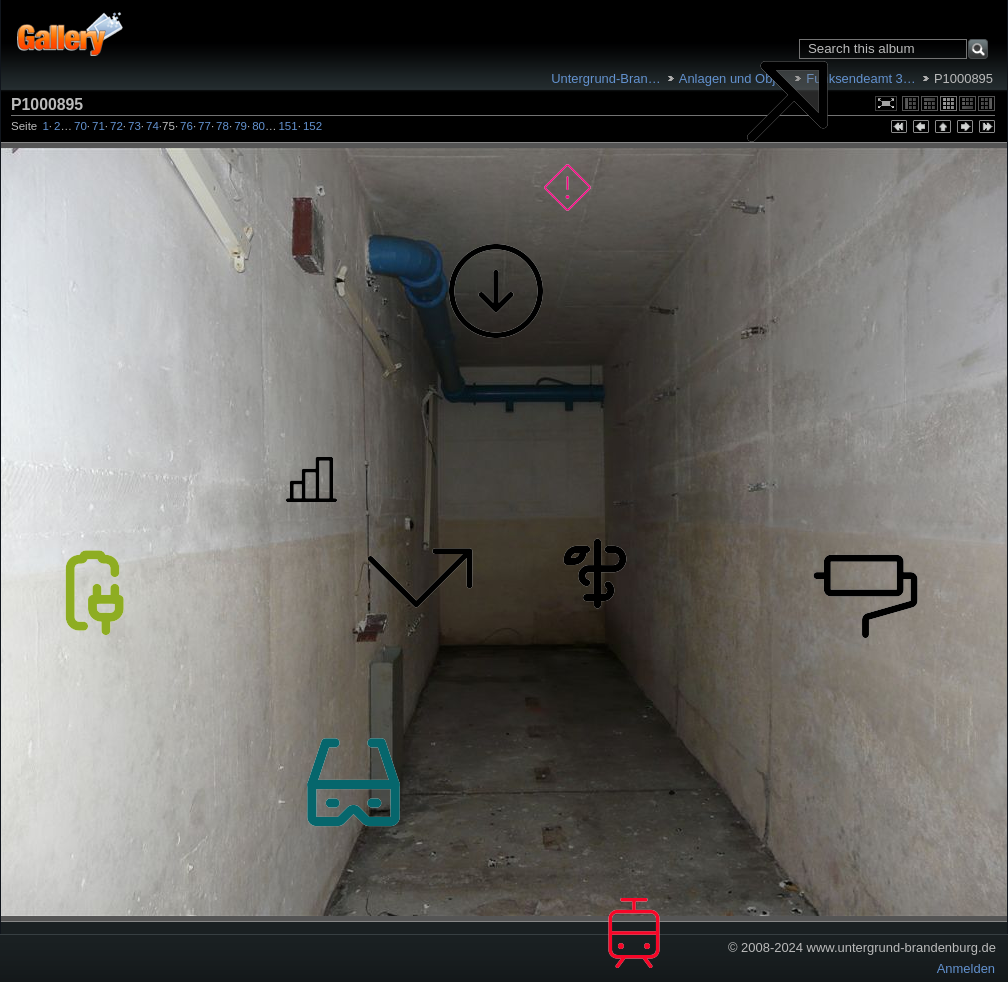 The height and width of the screenshot is (982, 1008). I want to click on reply to a message, so click(420, 574).